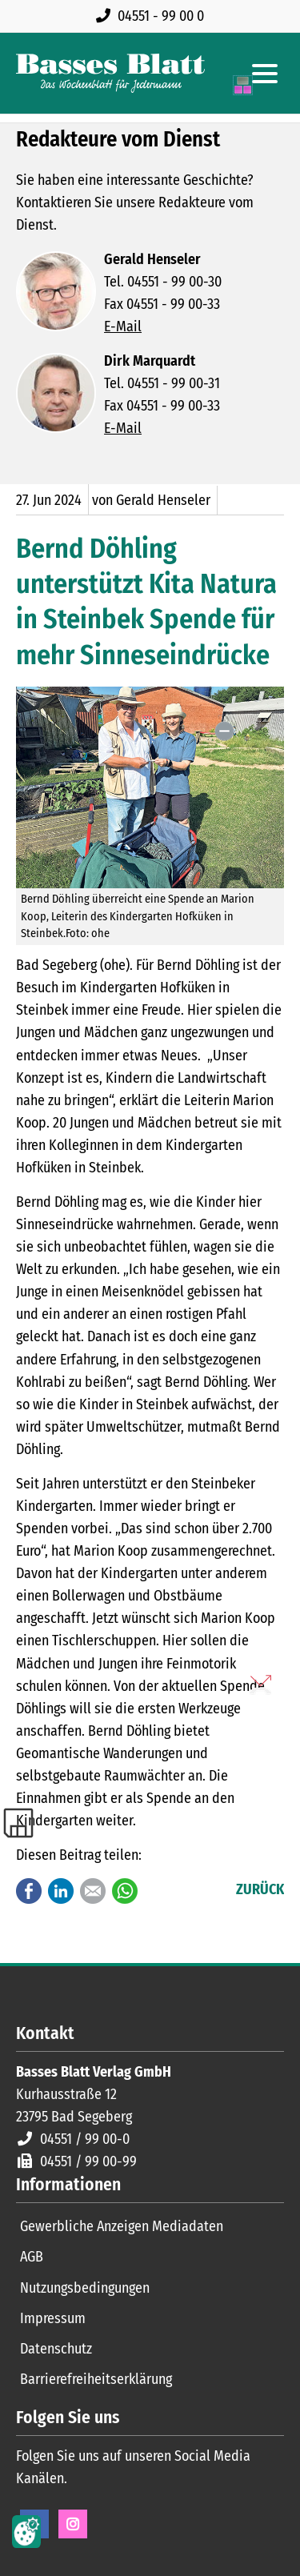  Describe the element at coordinates (18, 1823) in the screenshot. I see `save current file or document` at that location.